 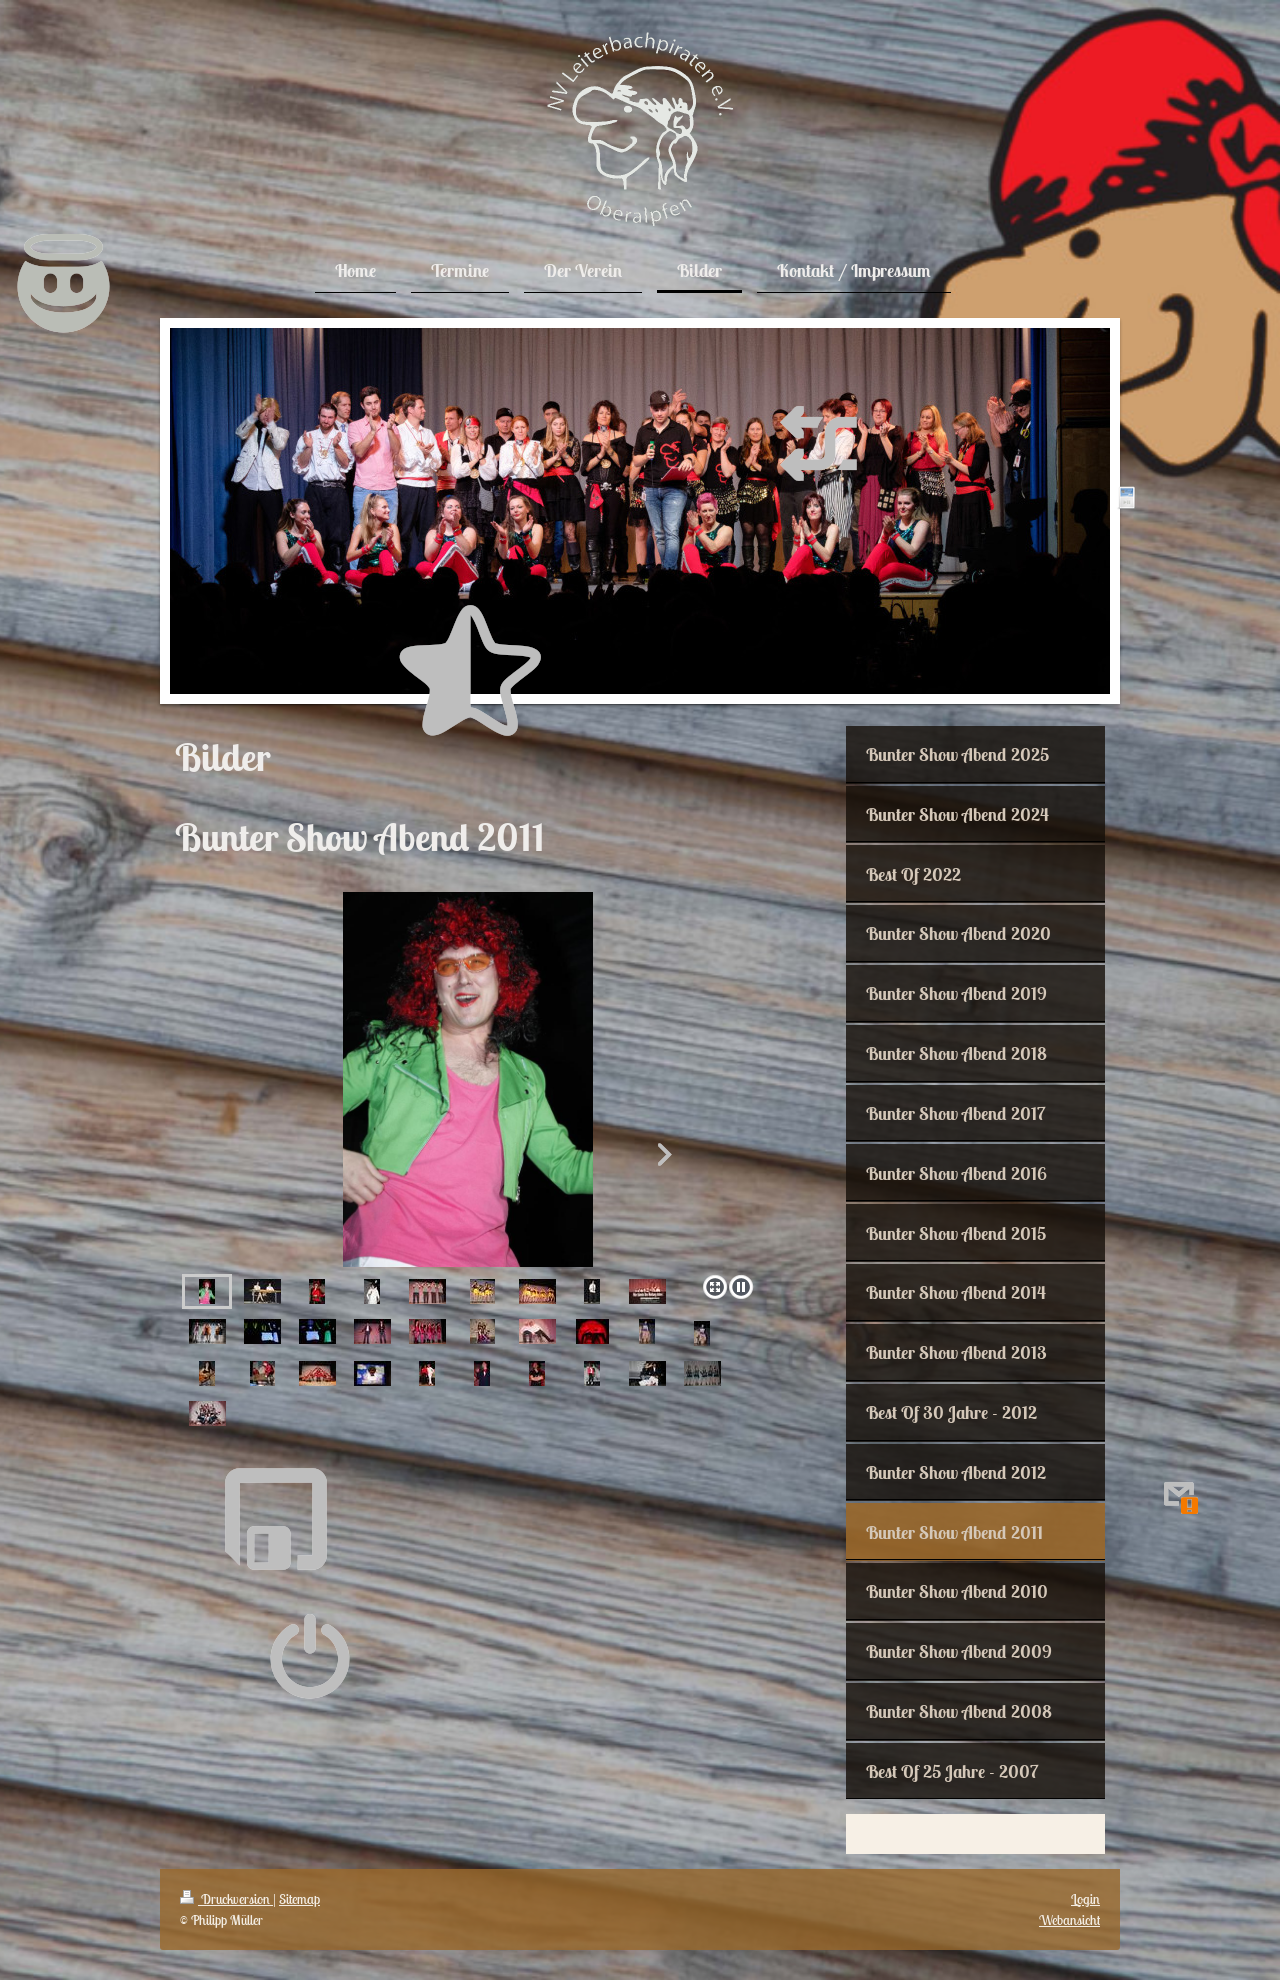 What do you see at coordinates (1181, 1497) in the screenshot?
I see `mark email as important` at bounding box center [1181, 1497].